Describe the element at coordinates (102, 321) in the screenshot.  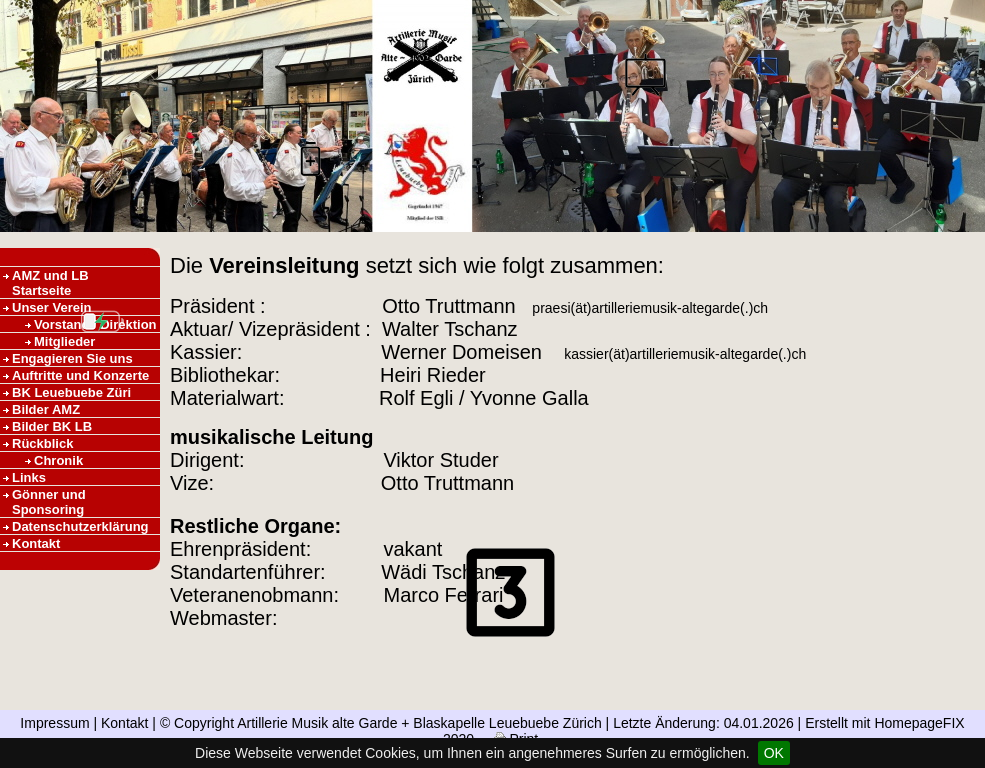
I see `battery at 30% and currently charging` at that location.